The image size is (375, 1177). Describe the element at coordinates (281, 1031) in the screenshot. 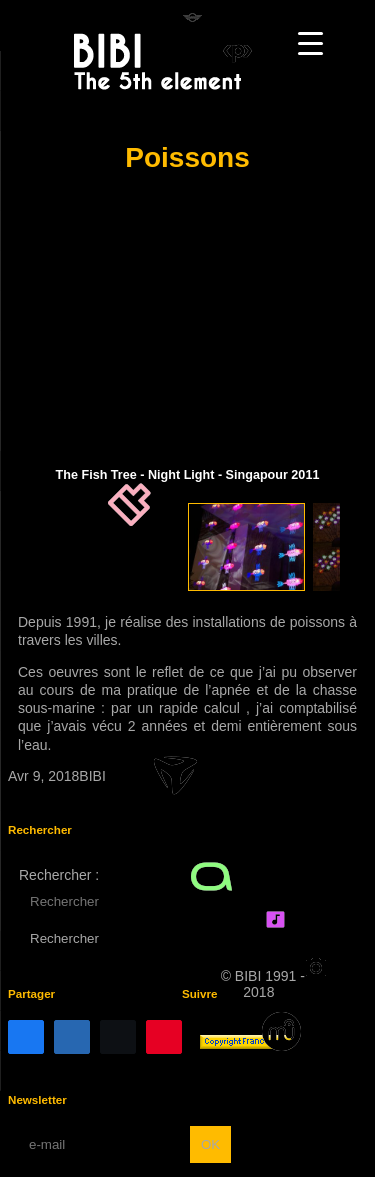

I see `open MuseScore music notation app` at that location.